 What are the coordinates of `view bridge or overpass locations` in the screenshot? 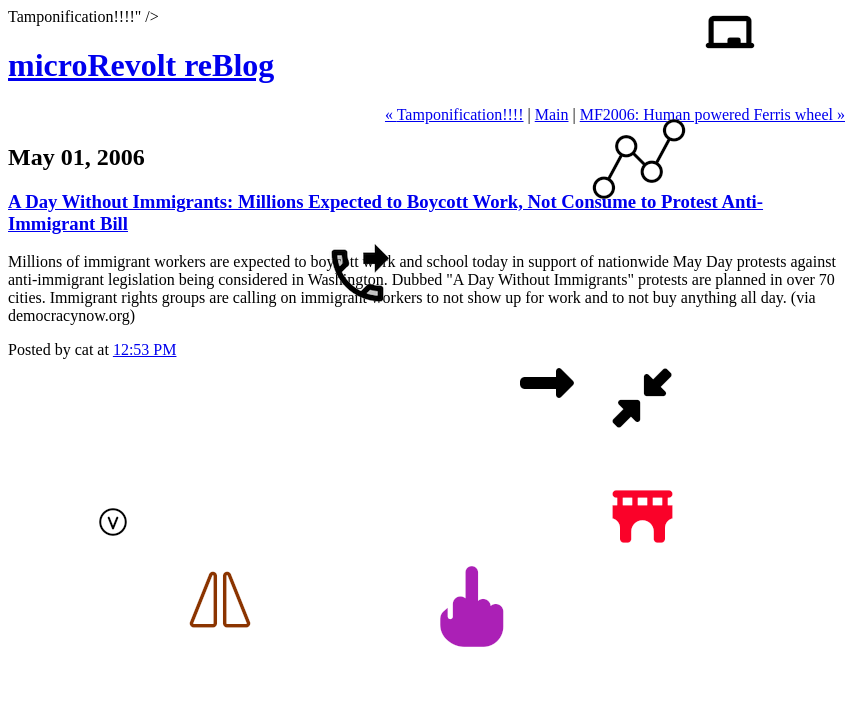 It's located at (642, 516).